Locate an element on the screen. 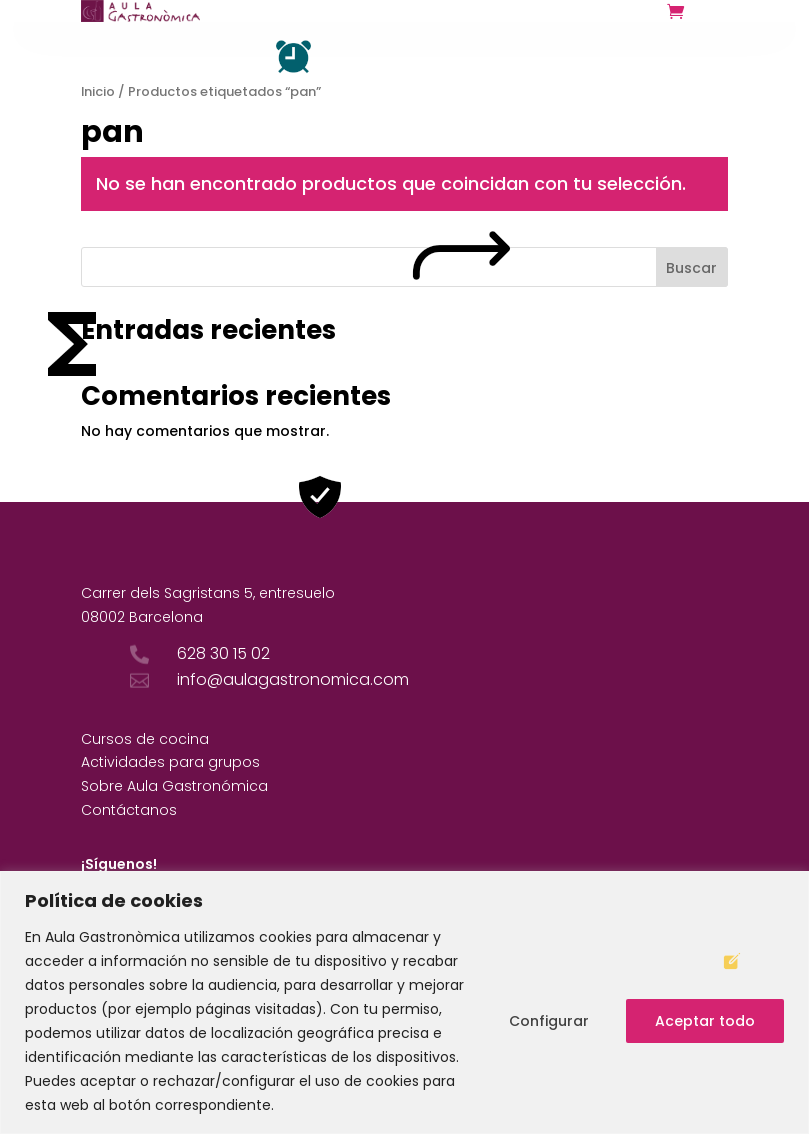 Image resolution: width=809 pixels, height=1134 pixels. forward or share content is located at coordinates (461, 255).